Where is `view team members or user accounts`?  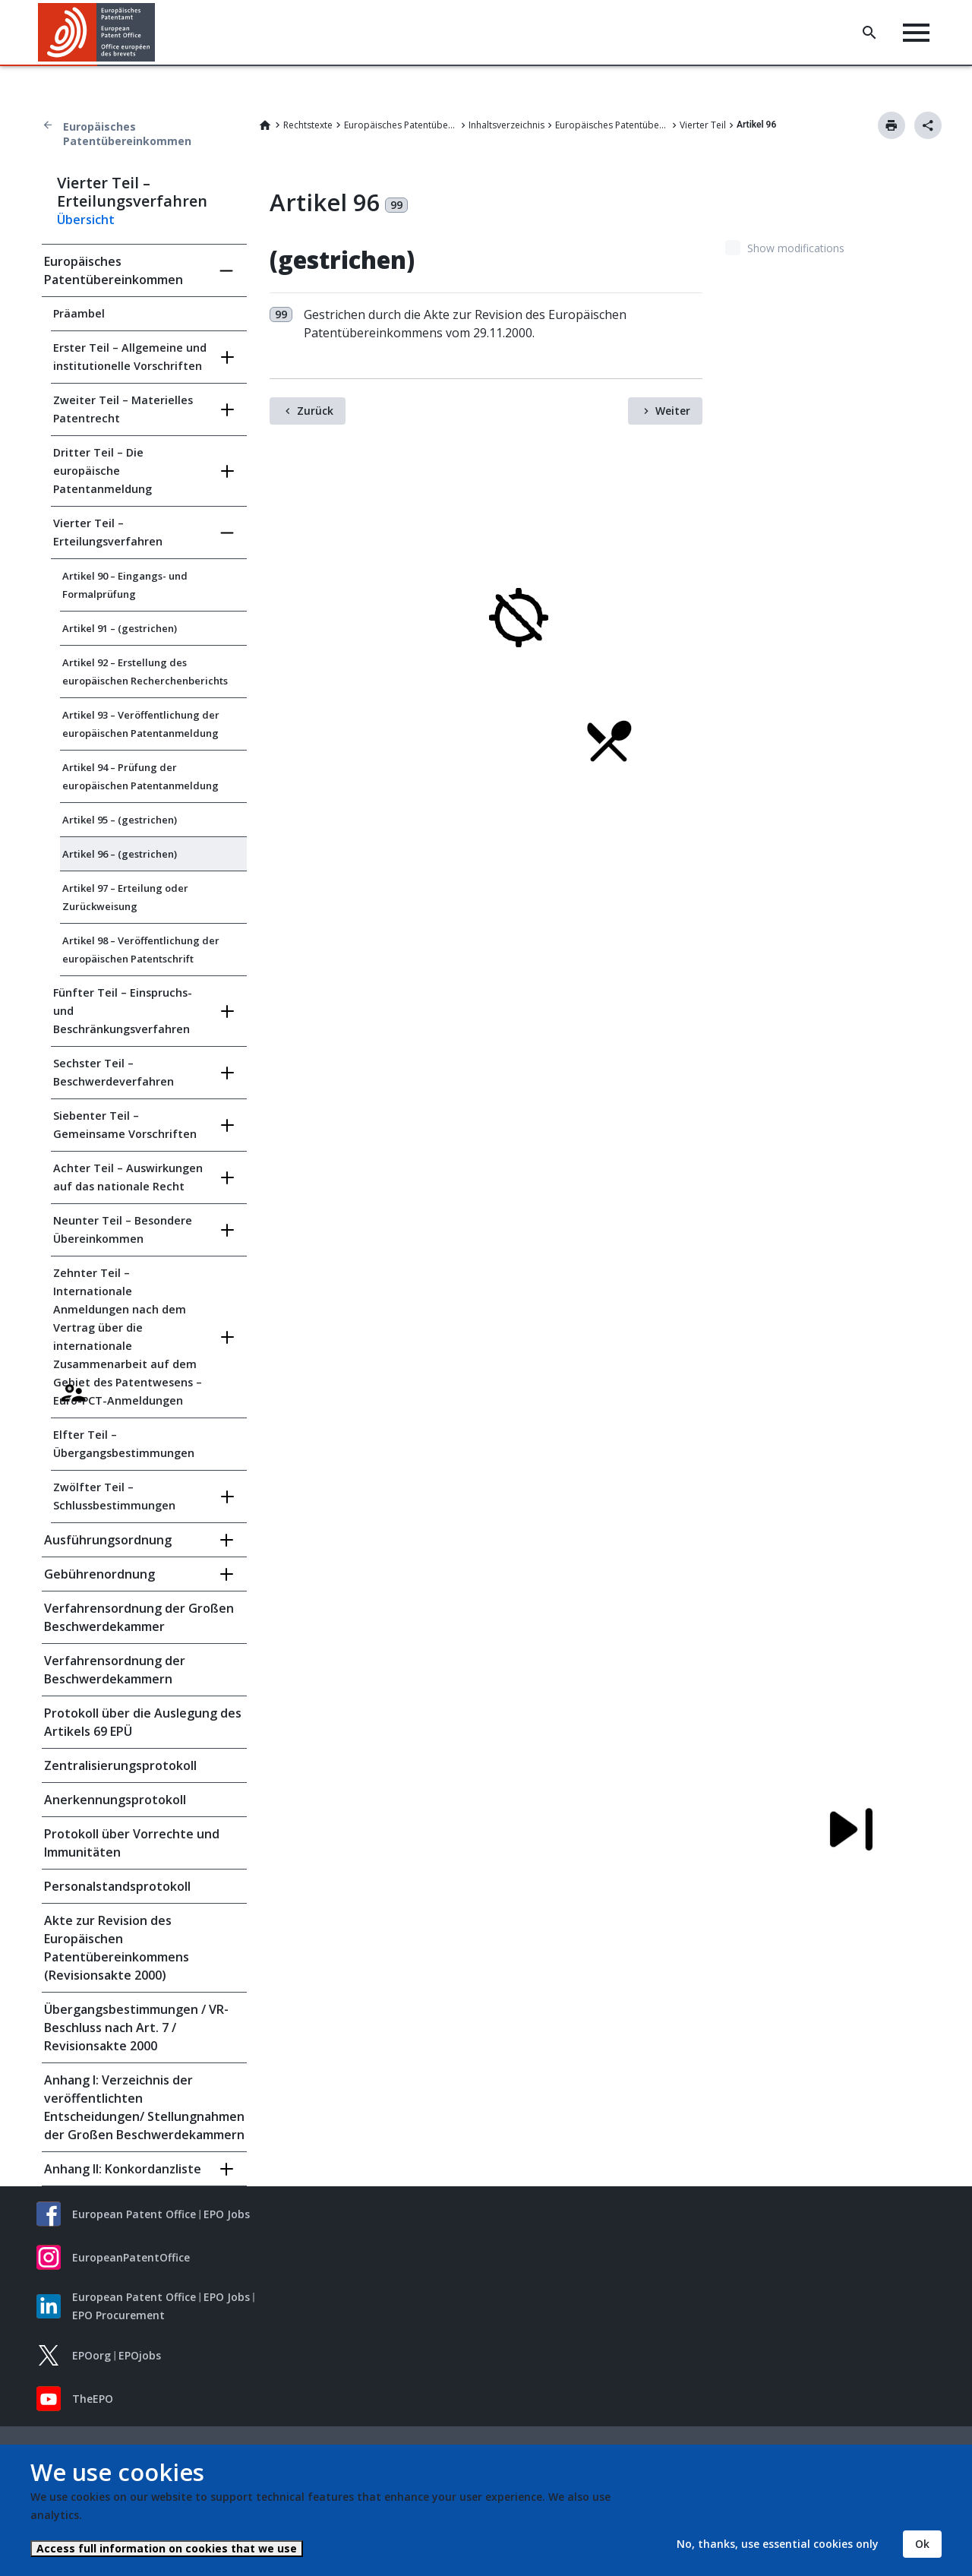
view team members or user accounts is located at coordinates (73, 1392).